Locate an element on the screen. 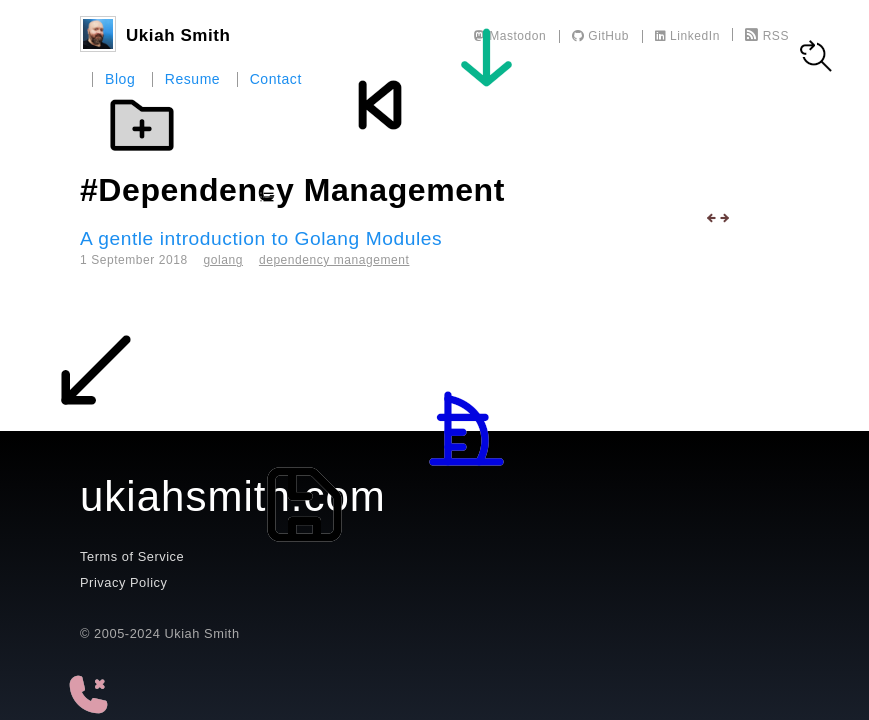 The image size is (869, 720). scroll down or view more content is located at coordinates (486, 57).